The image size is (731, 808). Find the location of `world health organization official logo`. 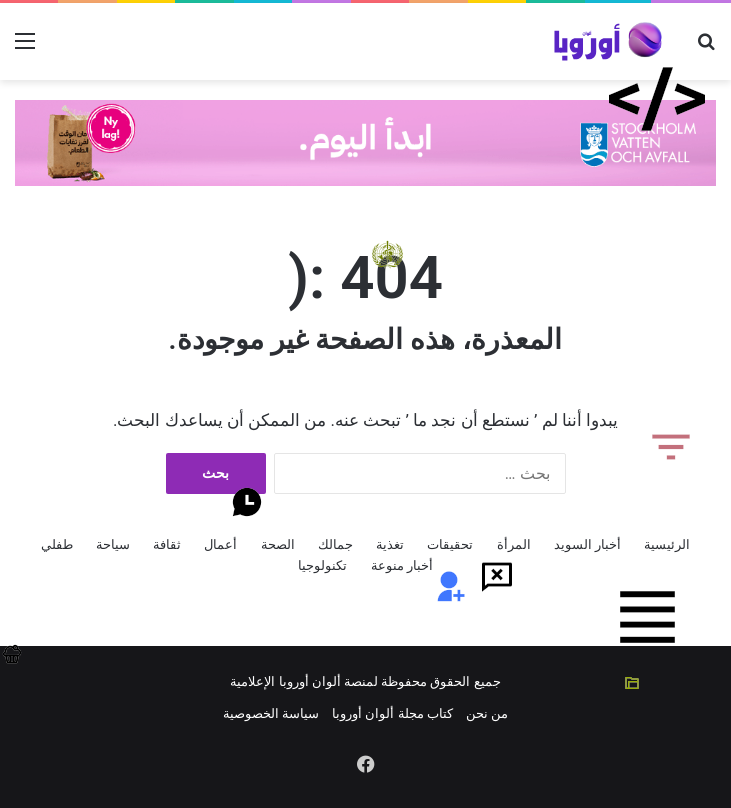

world health organization official logo is located at coordinates (387, 254).